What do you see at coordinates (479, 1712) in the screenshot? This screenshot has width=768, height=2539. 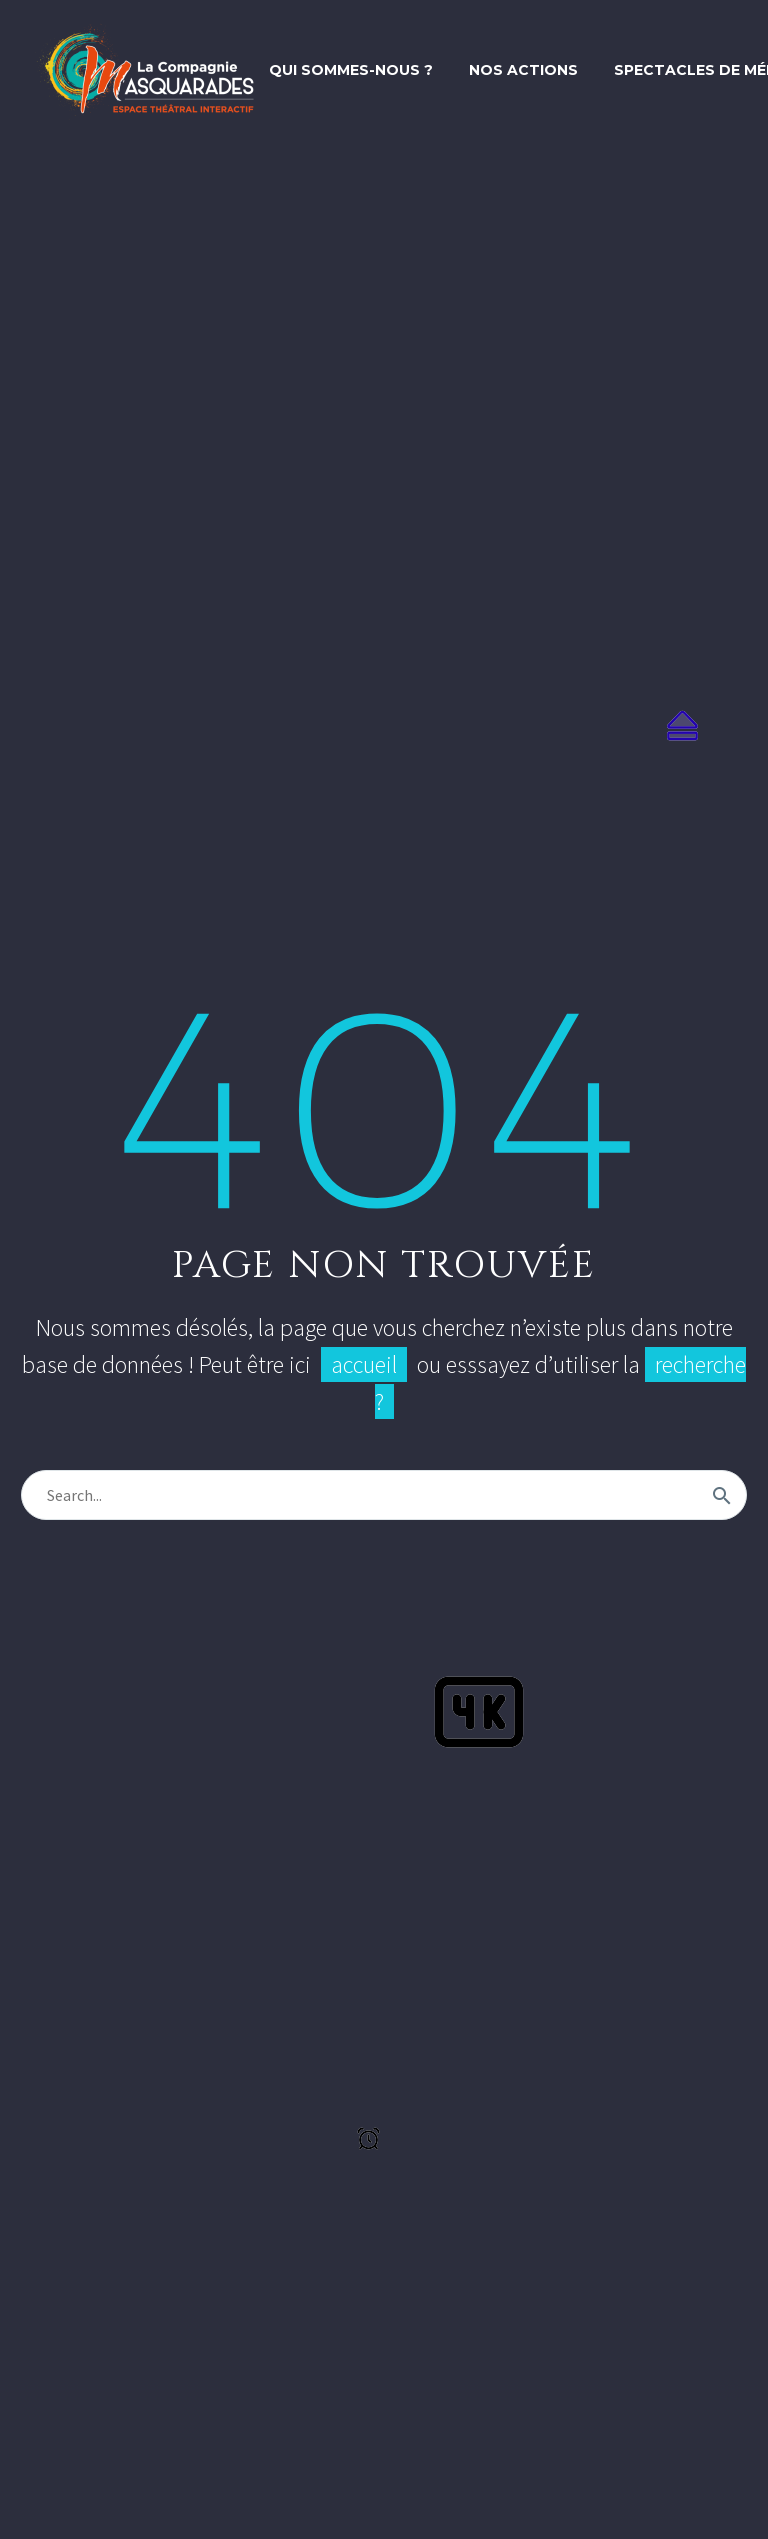 I see `indicates 4K resolution video quality` at bounding box center [479, 1712].